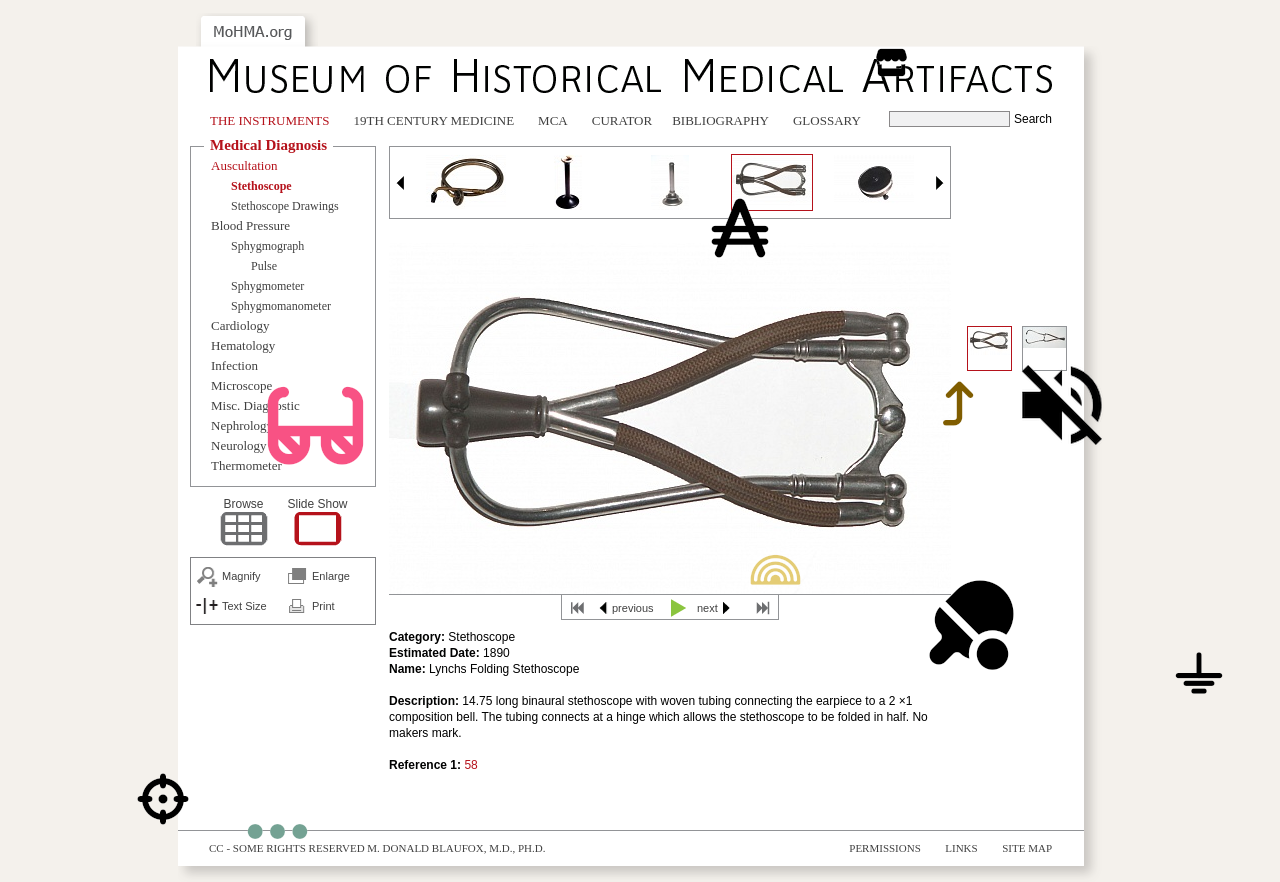 The image size is (1280, 882). What do you see at coordinates (163, 799) in the screenshot?
I see `center map on current location` at bounding box center [163, 799].